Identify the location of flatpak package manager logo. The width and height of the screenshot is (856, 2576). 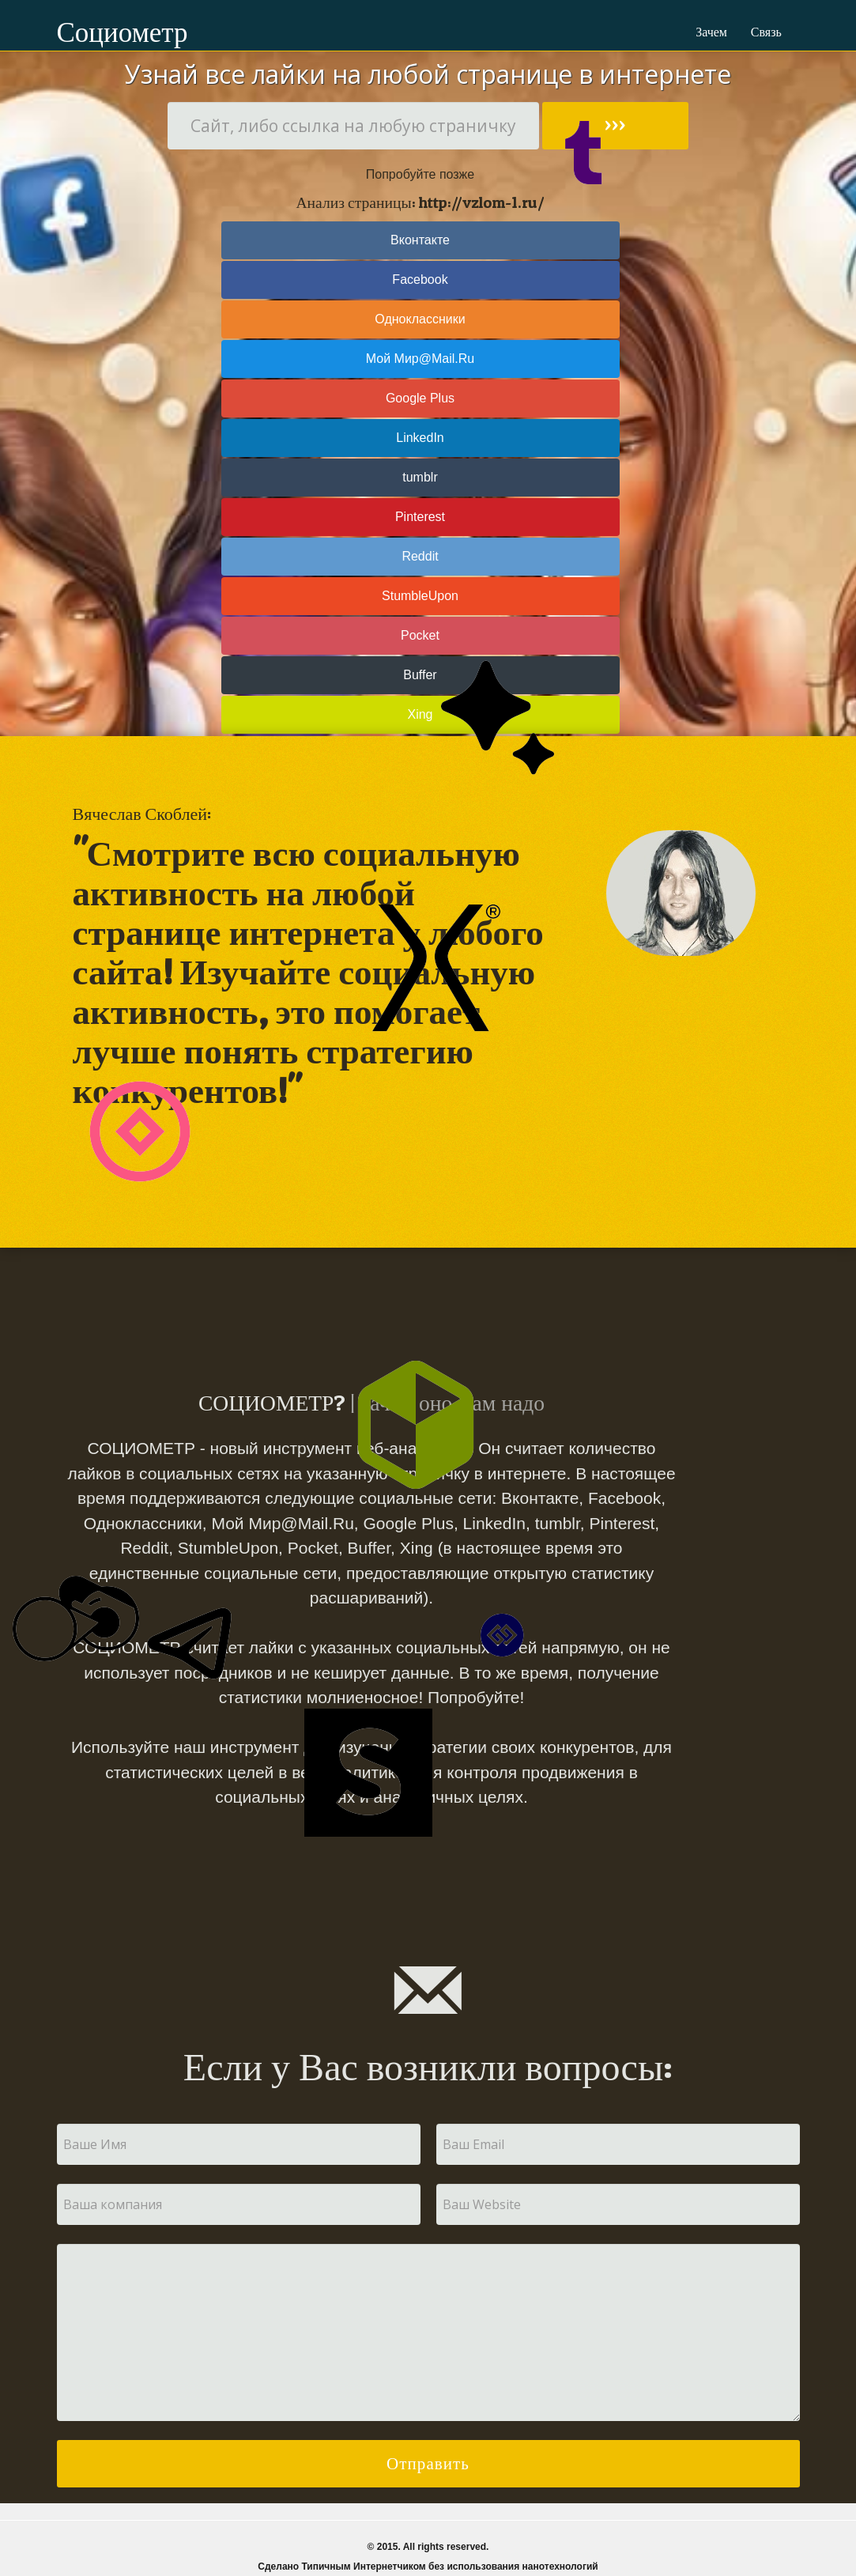
(416, 1425).